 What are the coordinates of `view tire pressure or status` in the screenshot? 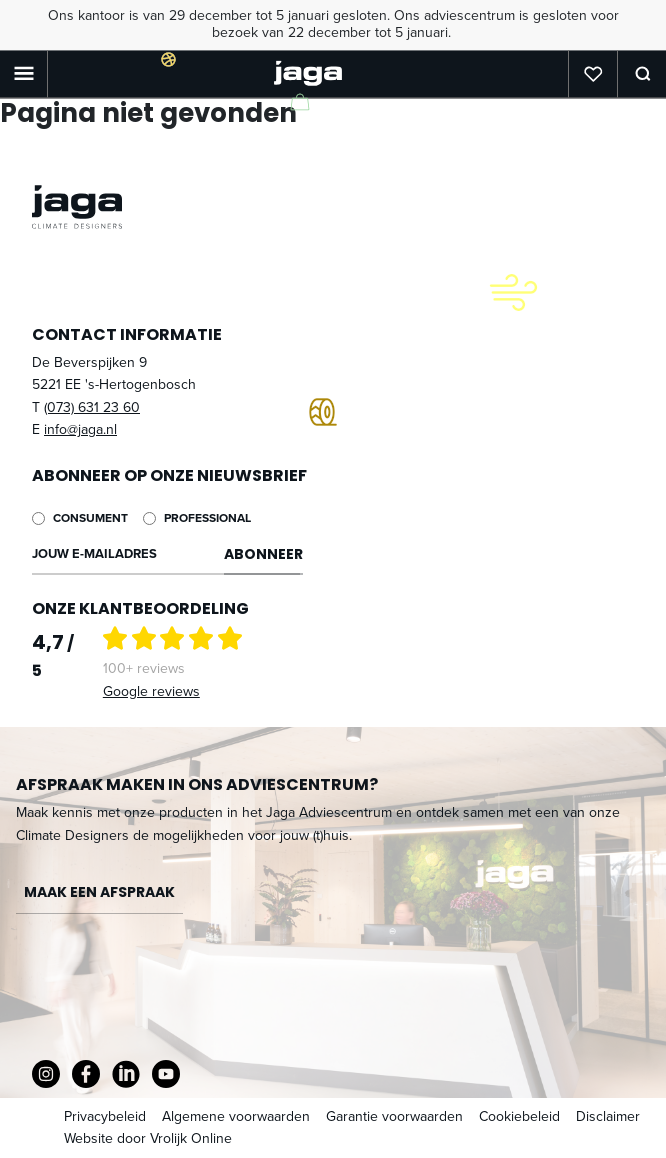 It's located at (322, 412).